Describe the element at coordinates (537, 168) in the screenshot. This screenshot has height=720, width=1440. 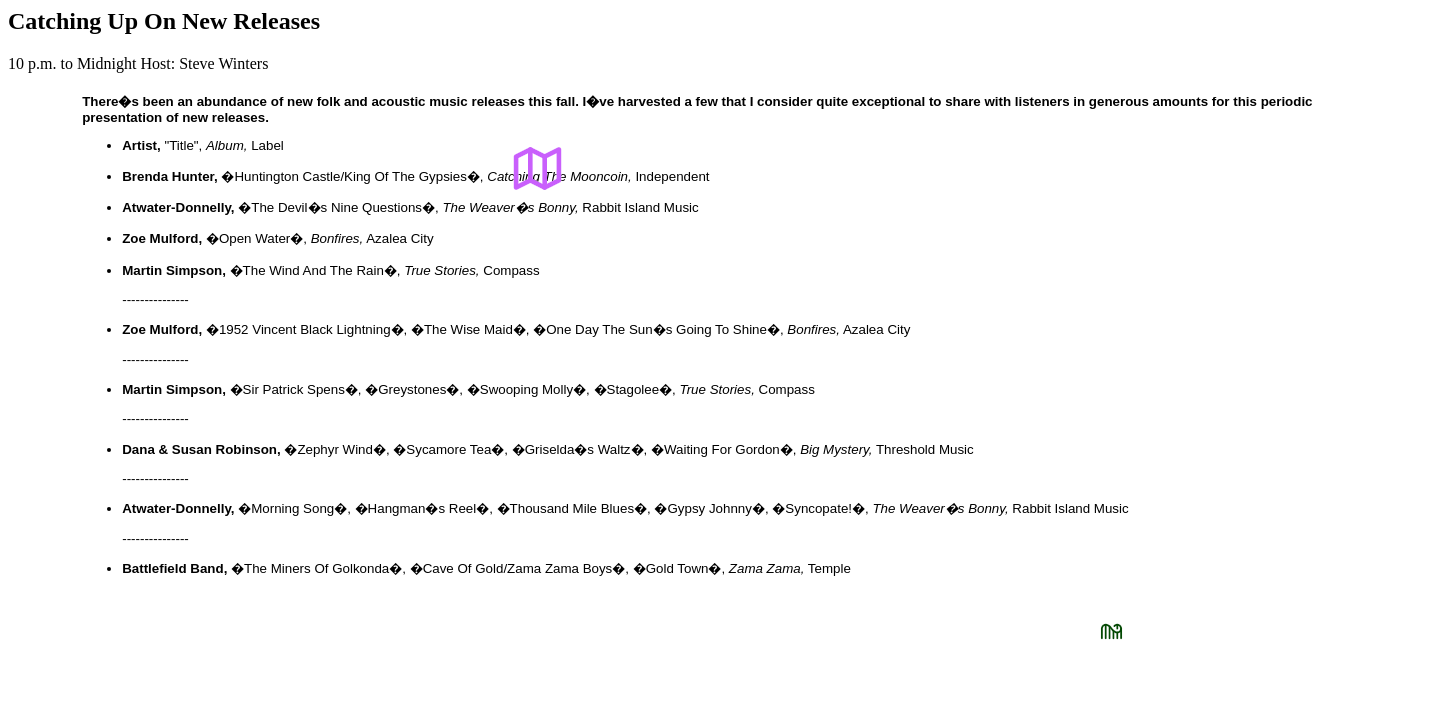
I see `view map or navigation` at that location.